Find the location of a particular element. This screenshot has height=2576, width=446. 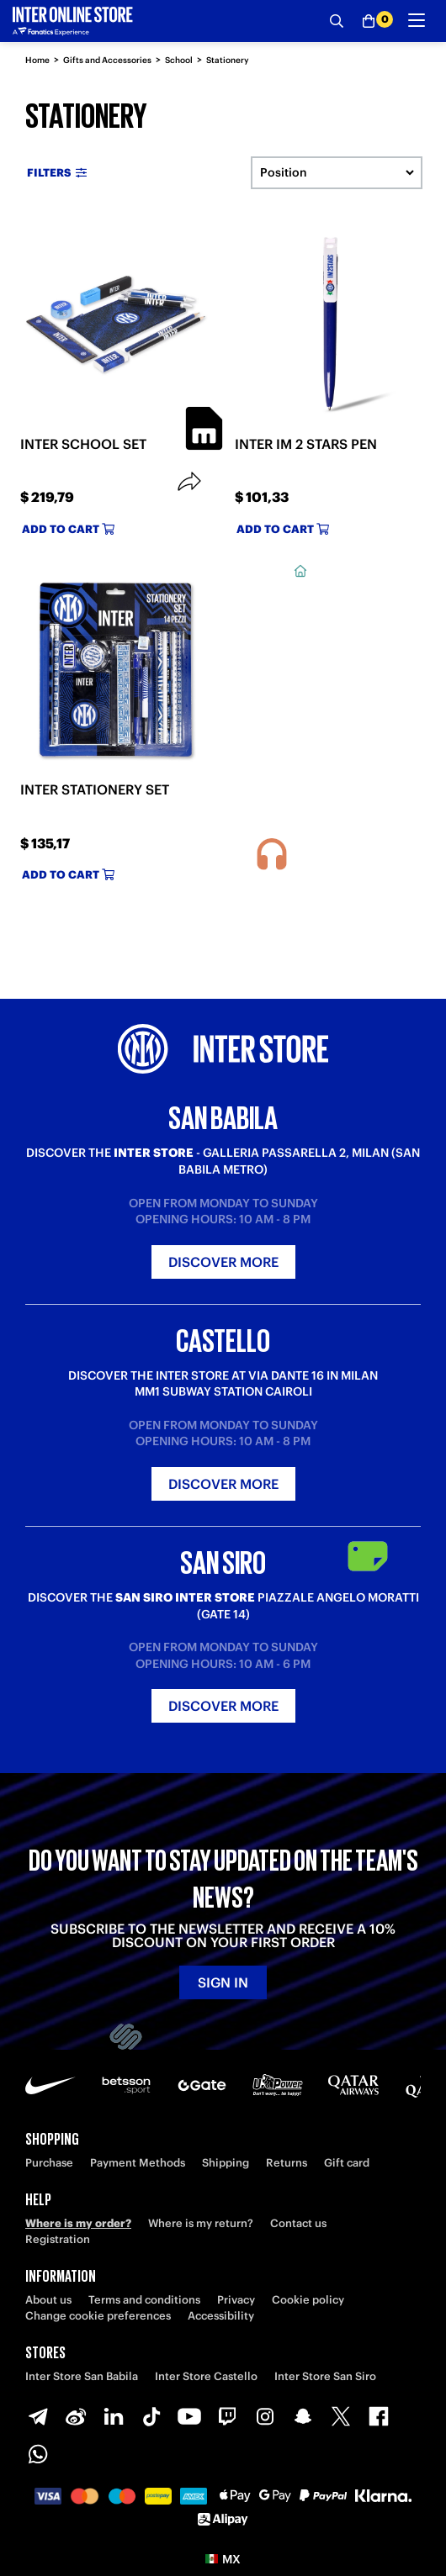

squarespace logo is located at coordinates (125, 2036).